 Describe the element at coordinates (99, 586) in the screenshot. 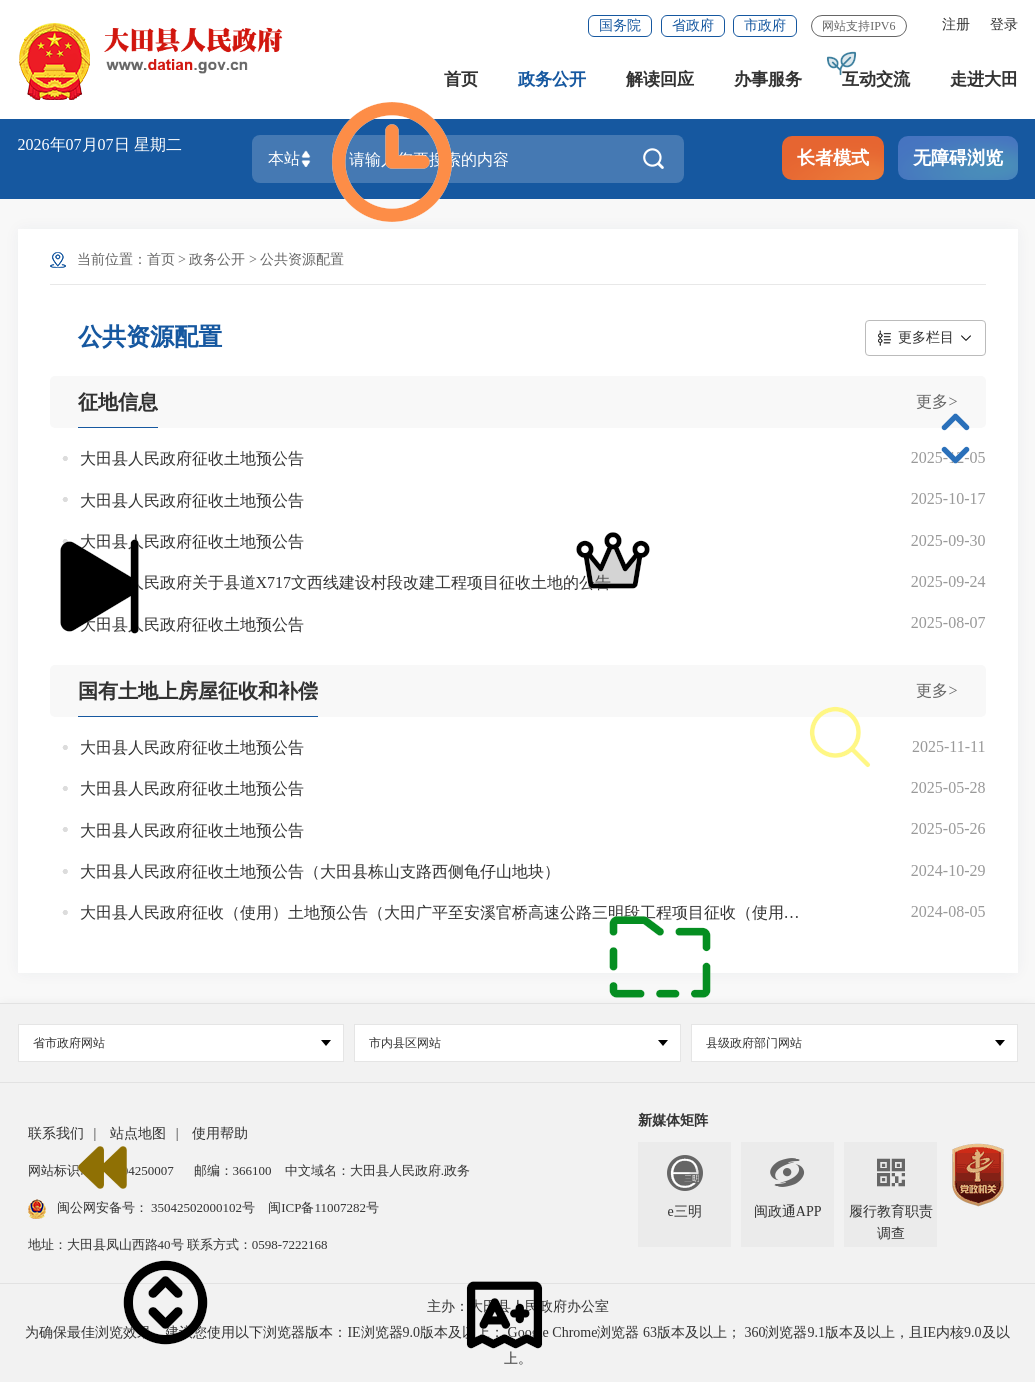

I see `skip to the next track` at that location.